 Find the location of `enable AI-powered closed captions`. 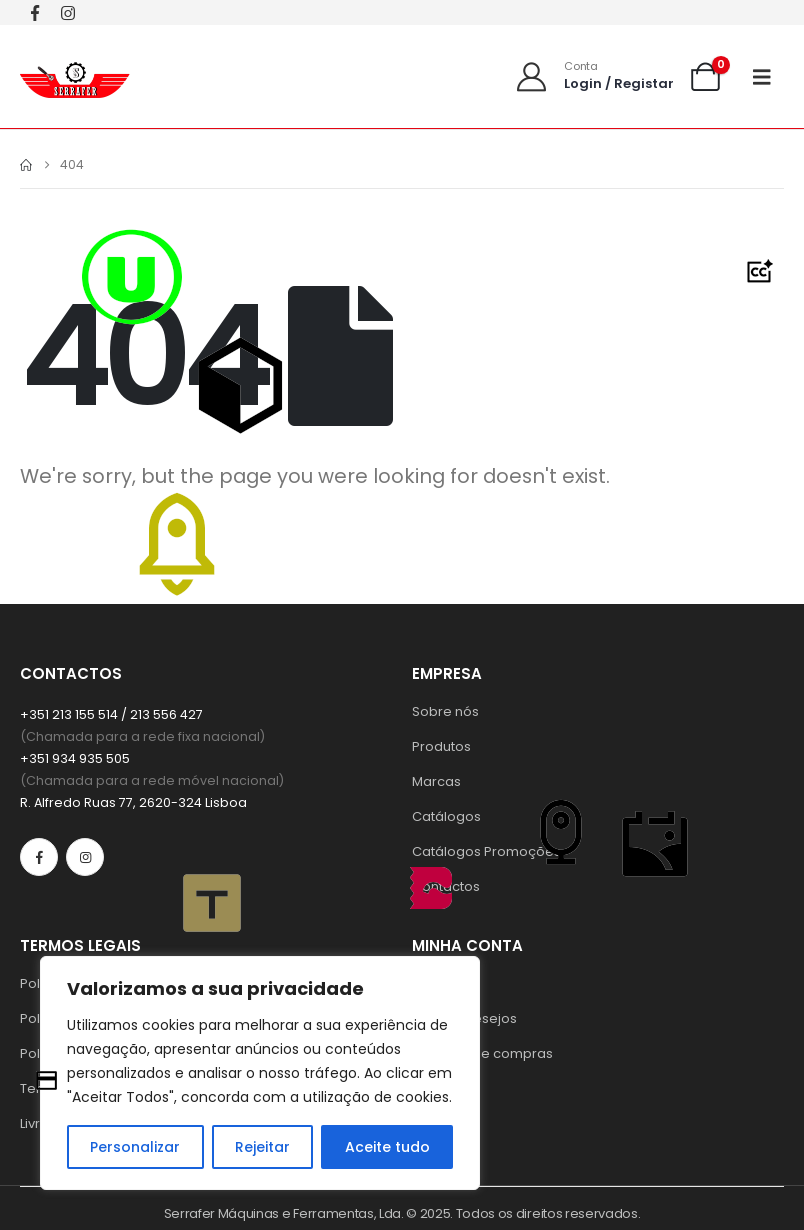

enable AI-powered closed captions is located at coordinates (759, 272).